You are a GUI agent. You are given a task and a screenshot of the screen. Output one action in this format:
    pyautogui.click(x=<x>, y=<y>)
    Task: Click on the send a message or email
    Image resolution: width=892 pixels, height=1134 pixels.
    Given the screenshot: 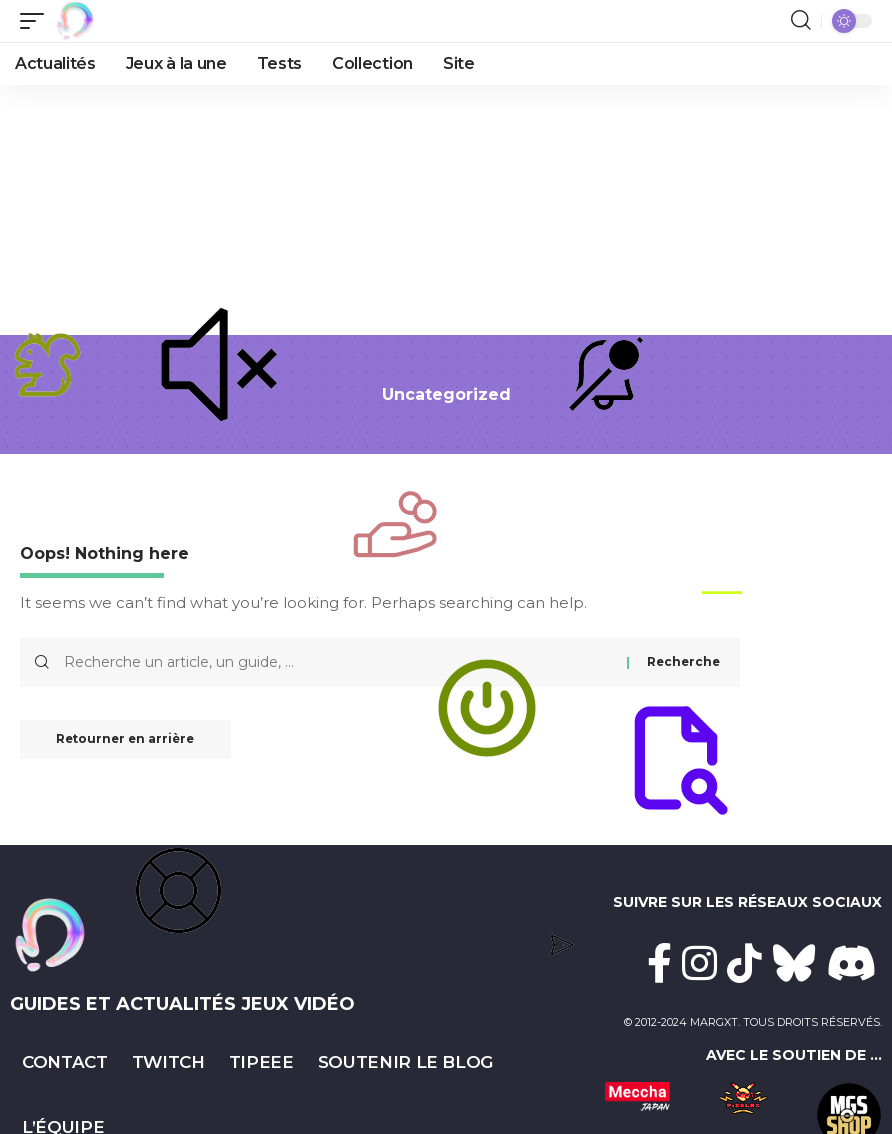 What is the action you would take?
    pyautogui.click(x=562, y=945)
    